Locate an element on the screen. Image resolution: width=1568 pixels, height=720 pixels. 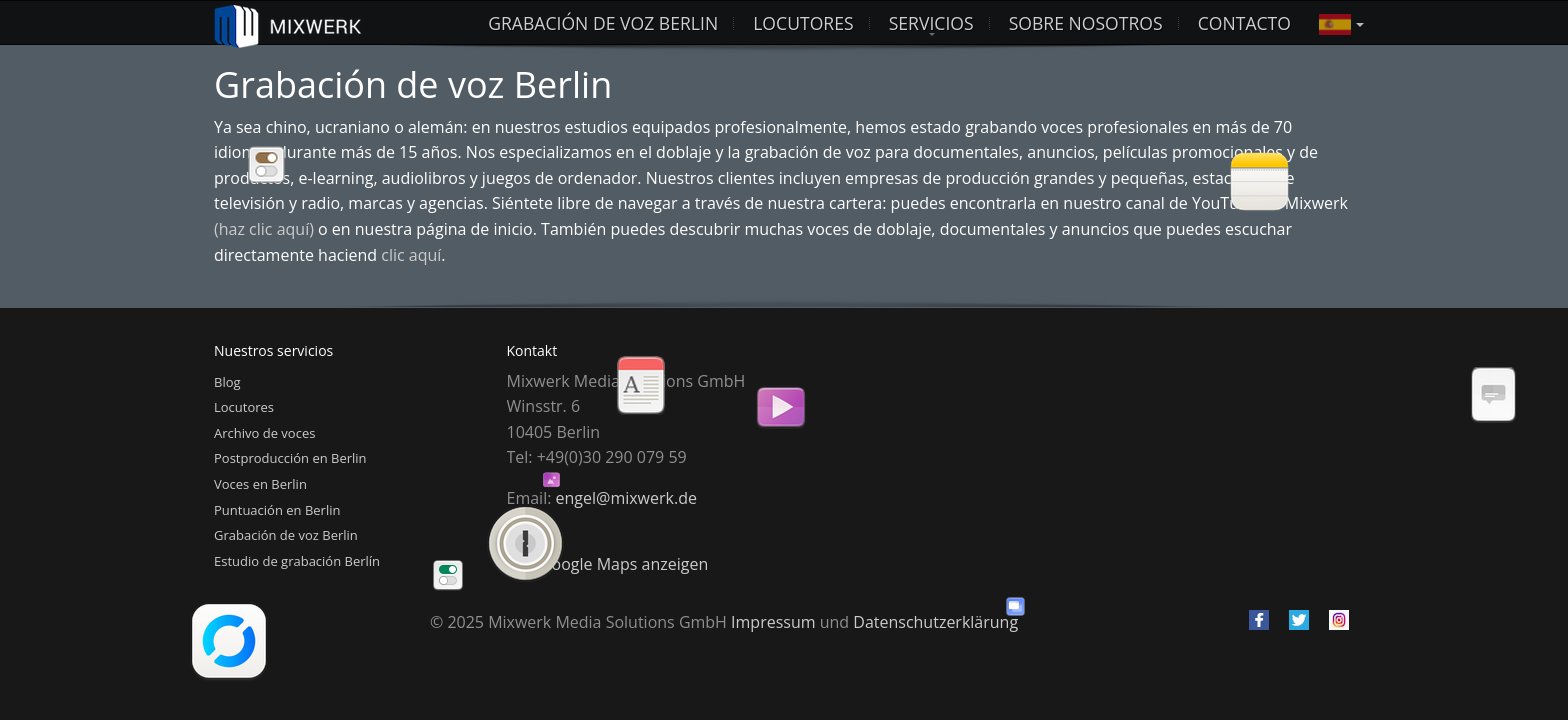
manage startup applications and session settings is located at coordinates (1015, 606).